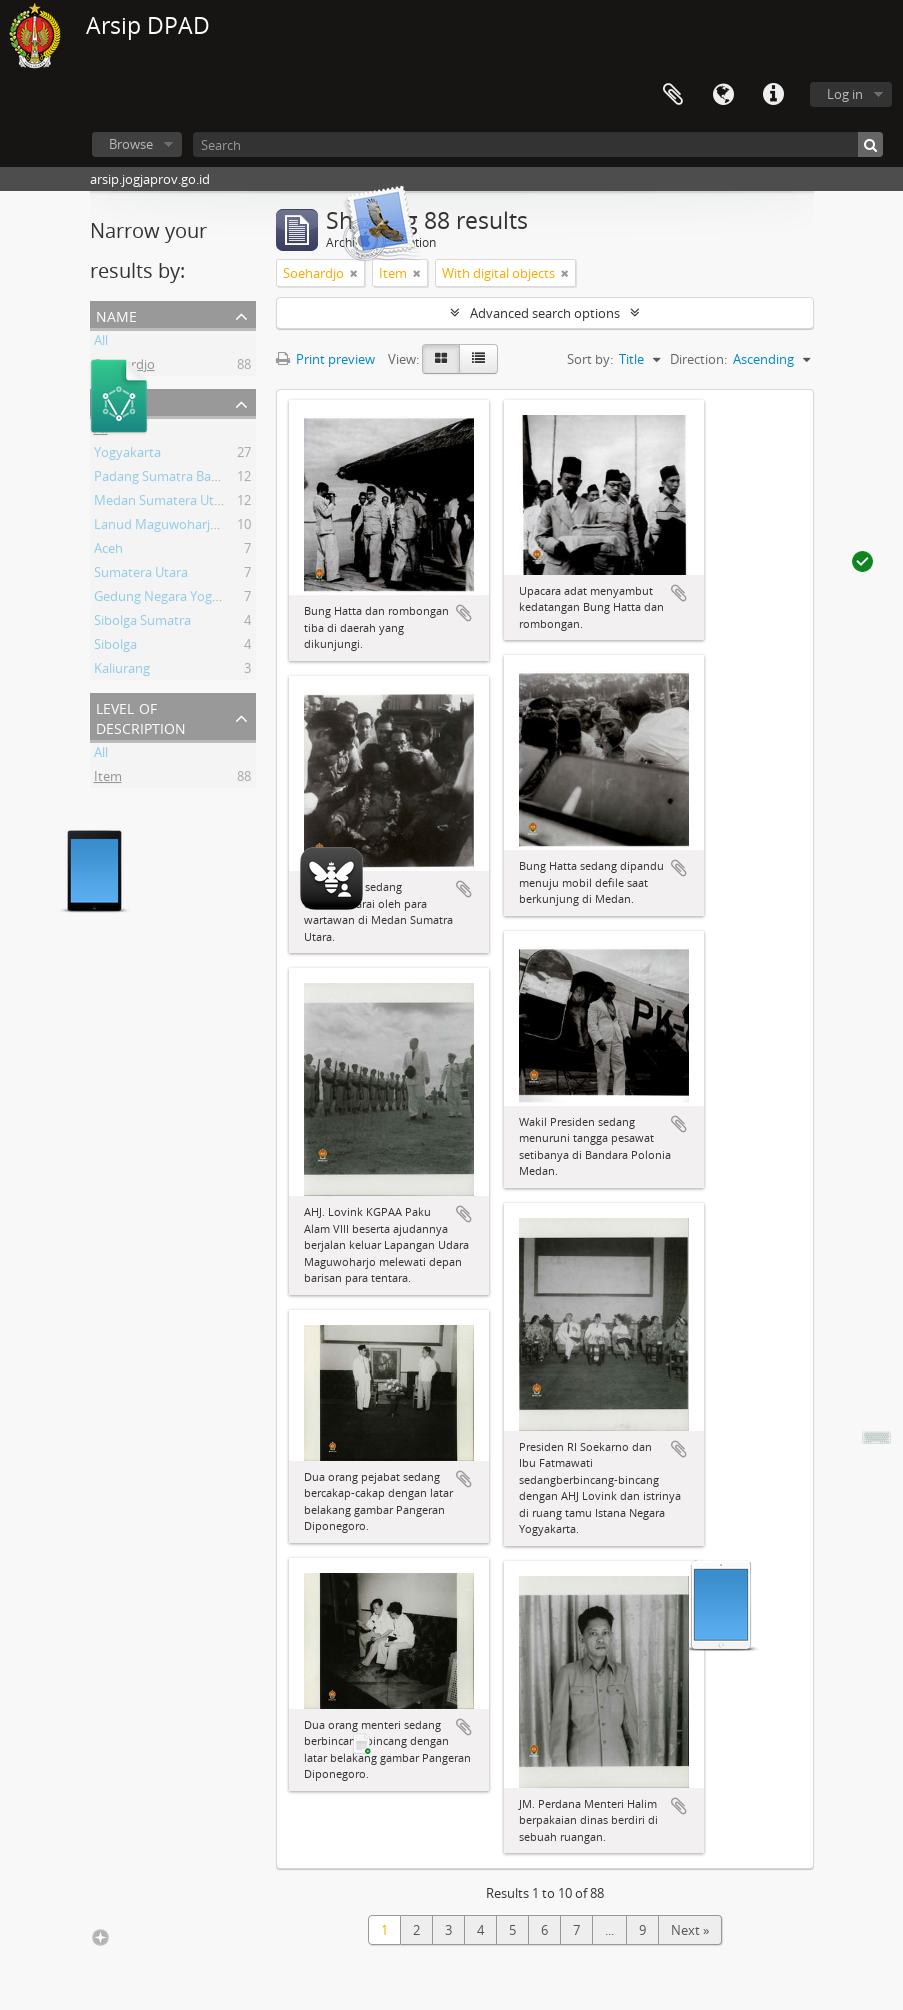 This screenshot has width=903, height=2010. I want to click on open mail preferences or settings, so click(381, 223).